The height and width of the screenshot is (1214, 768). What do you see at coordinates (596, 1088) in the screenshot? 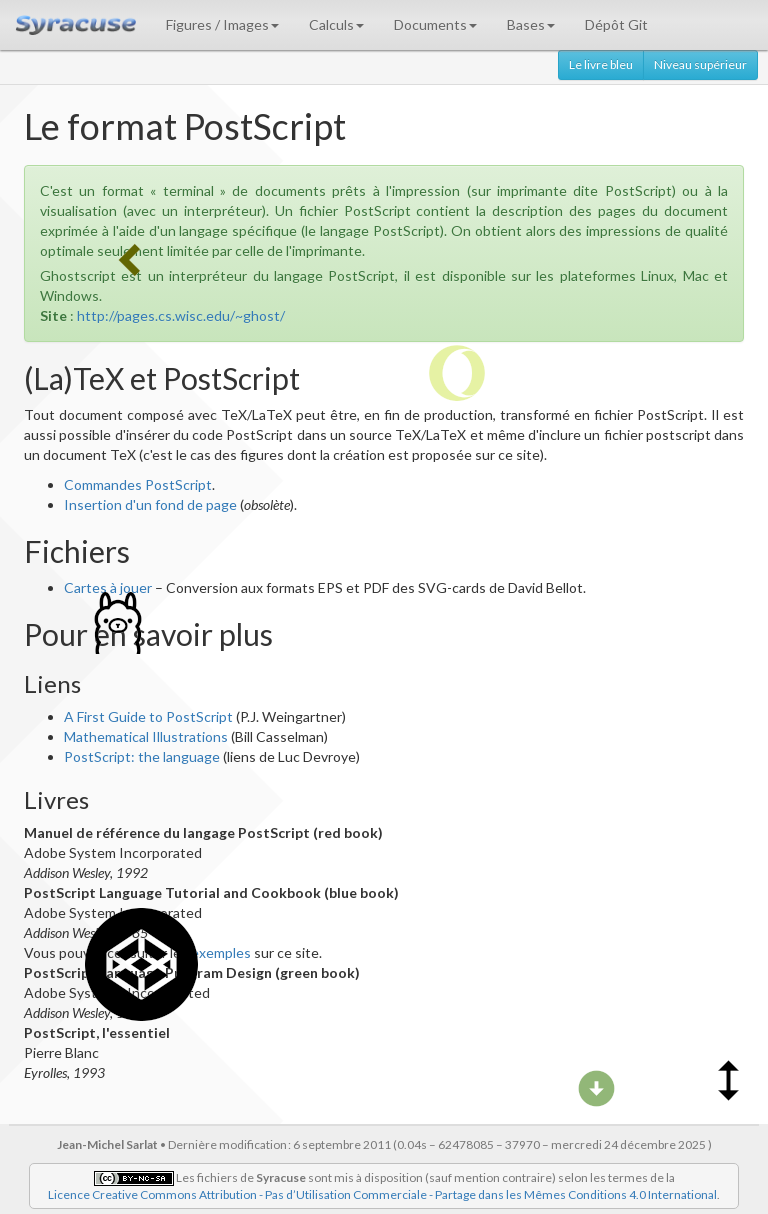
I see `download file or content` at bounding box center [596, 1088].